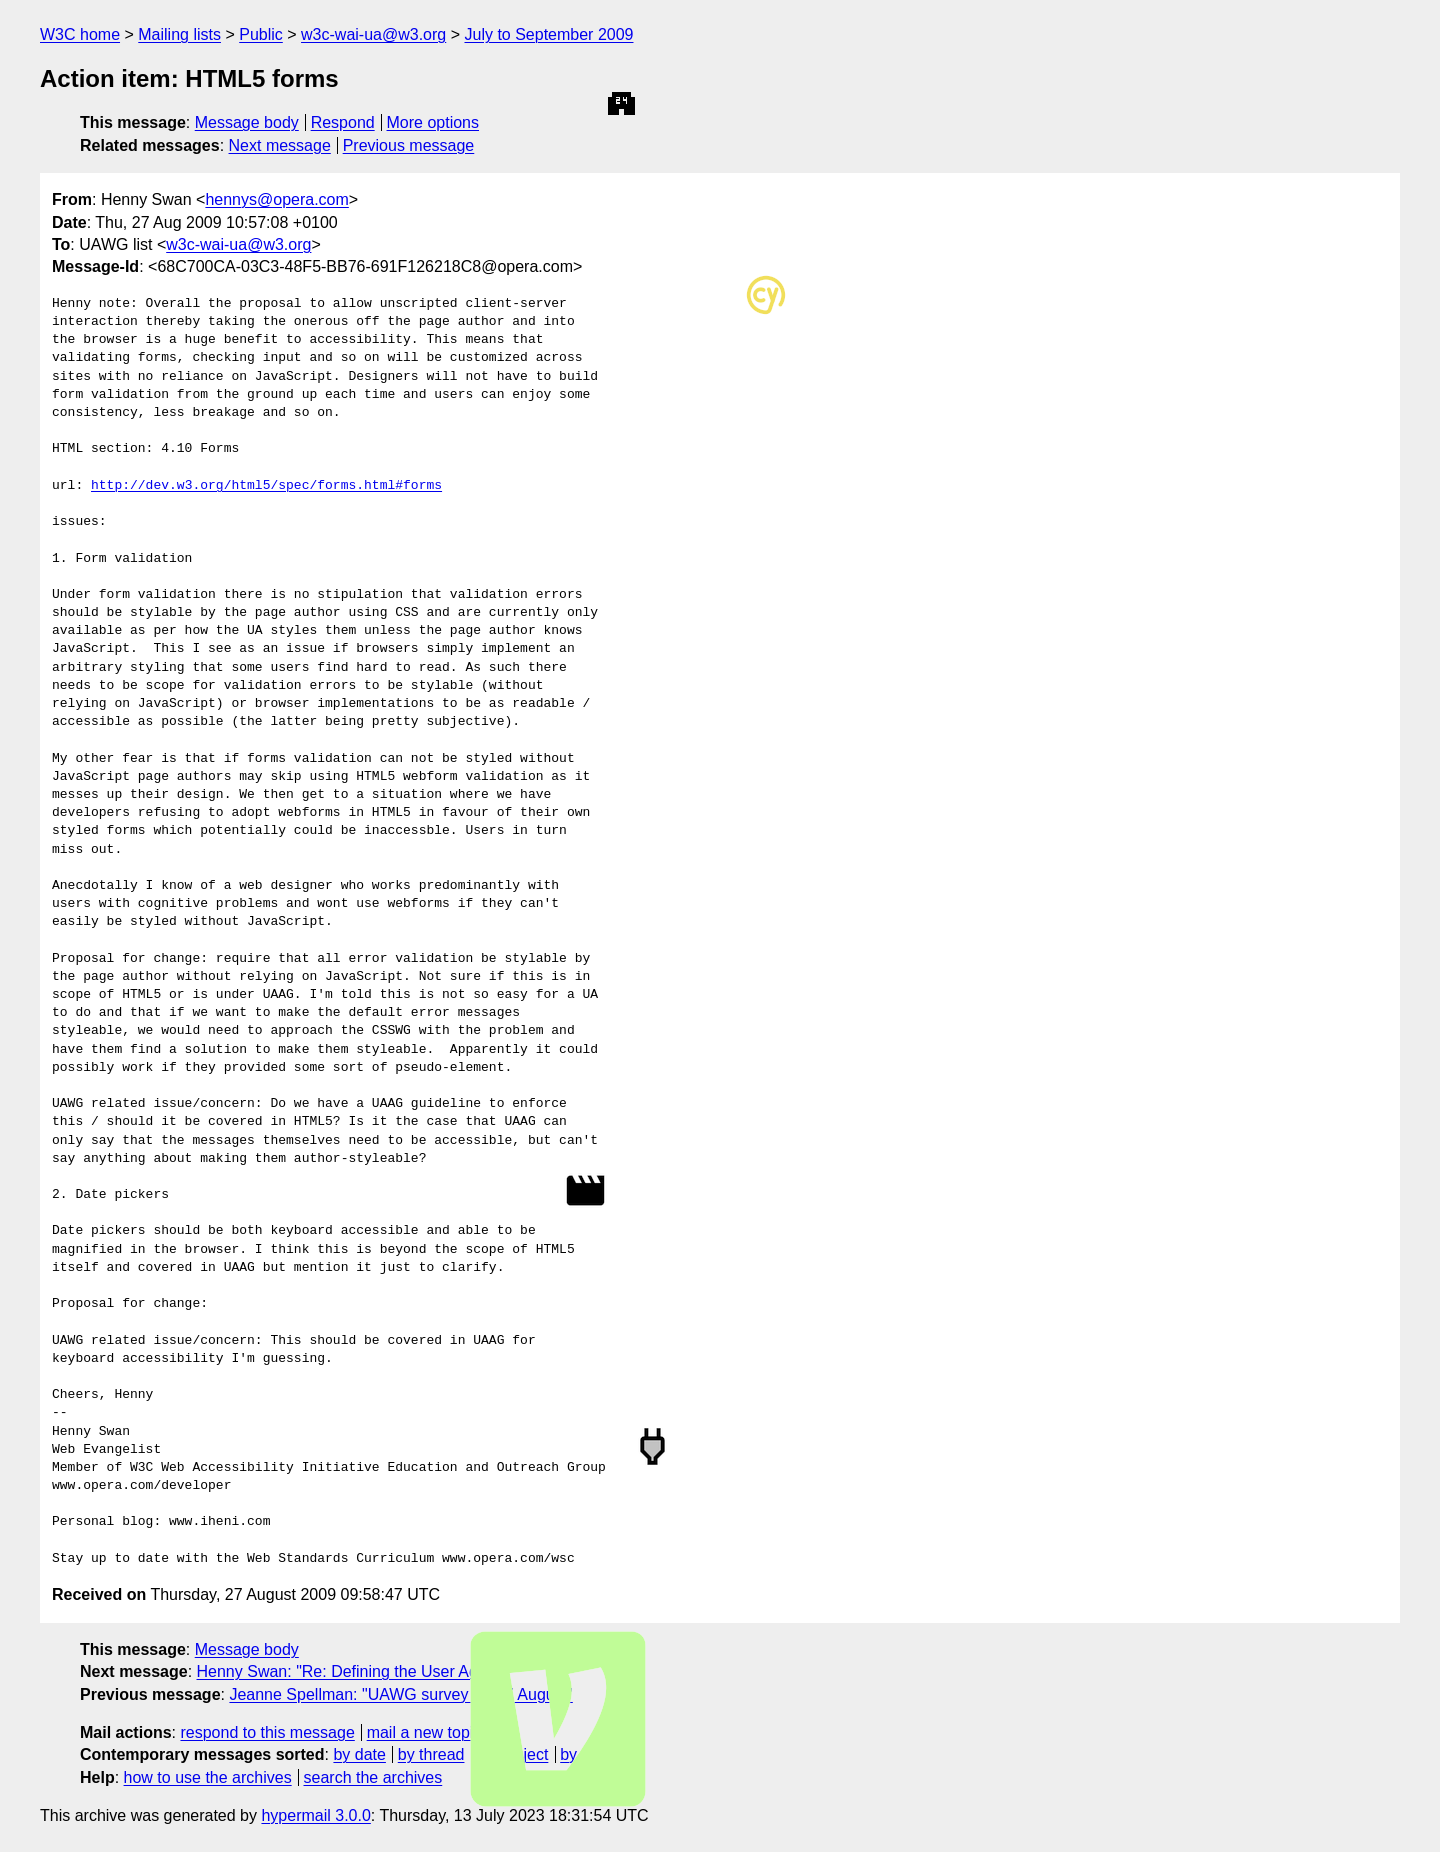  Describe the element at coordinates (766, 295) in the screenshot. I see `cypress testing framework logo` at that location.